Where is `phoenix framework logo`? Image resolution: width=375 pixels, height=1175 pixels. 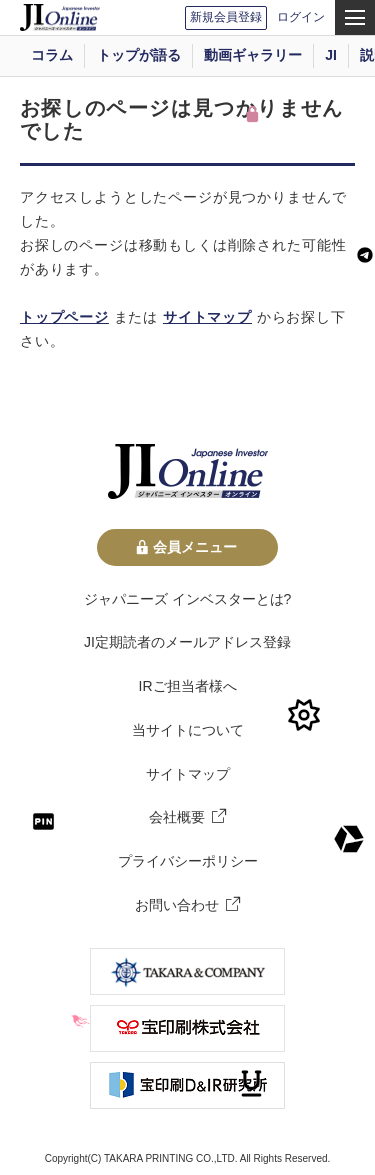
phoenix framework logo is located at coordinates (80, 1021).